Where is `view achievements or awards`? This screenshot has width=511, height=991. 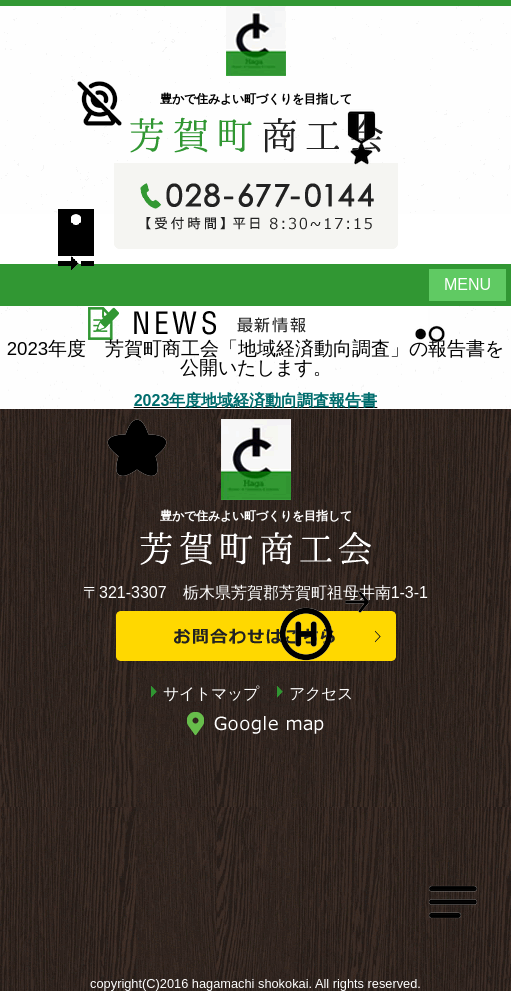
view achievements or awards is located at coordinates (361, 138).